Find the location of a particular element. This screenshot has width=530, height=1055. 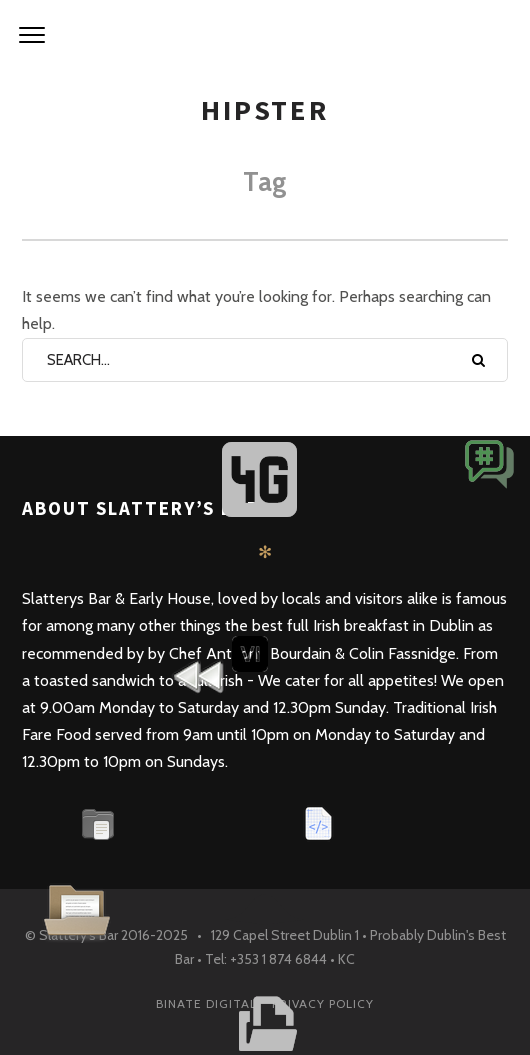

open an existing document or file is located at coordinates (76, 913).